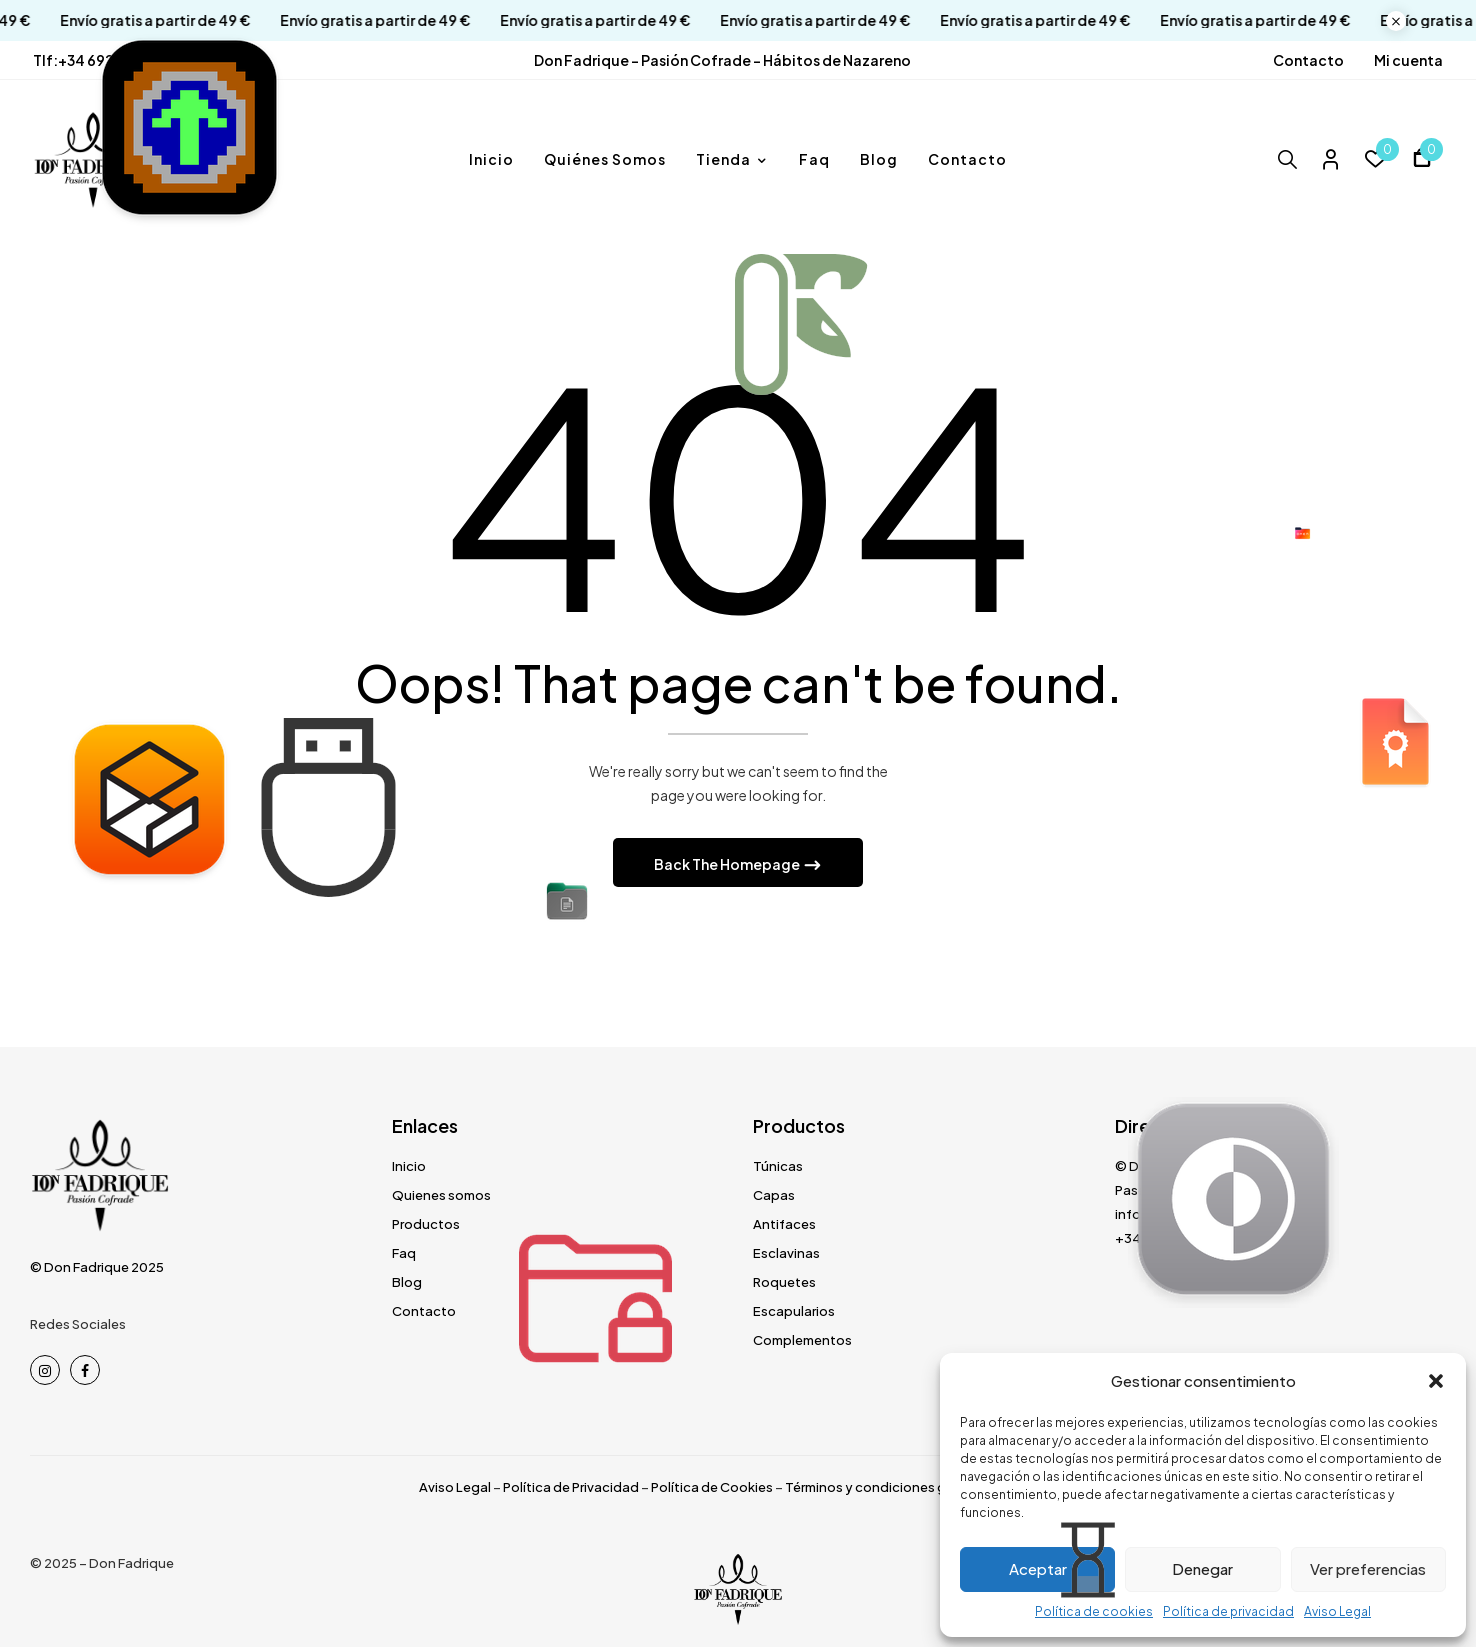  What do you see at coordinates (1395, 741) in the screenshot?
I see `a certificate or credential file` at bounding box center [1395, 741].